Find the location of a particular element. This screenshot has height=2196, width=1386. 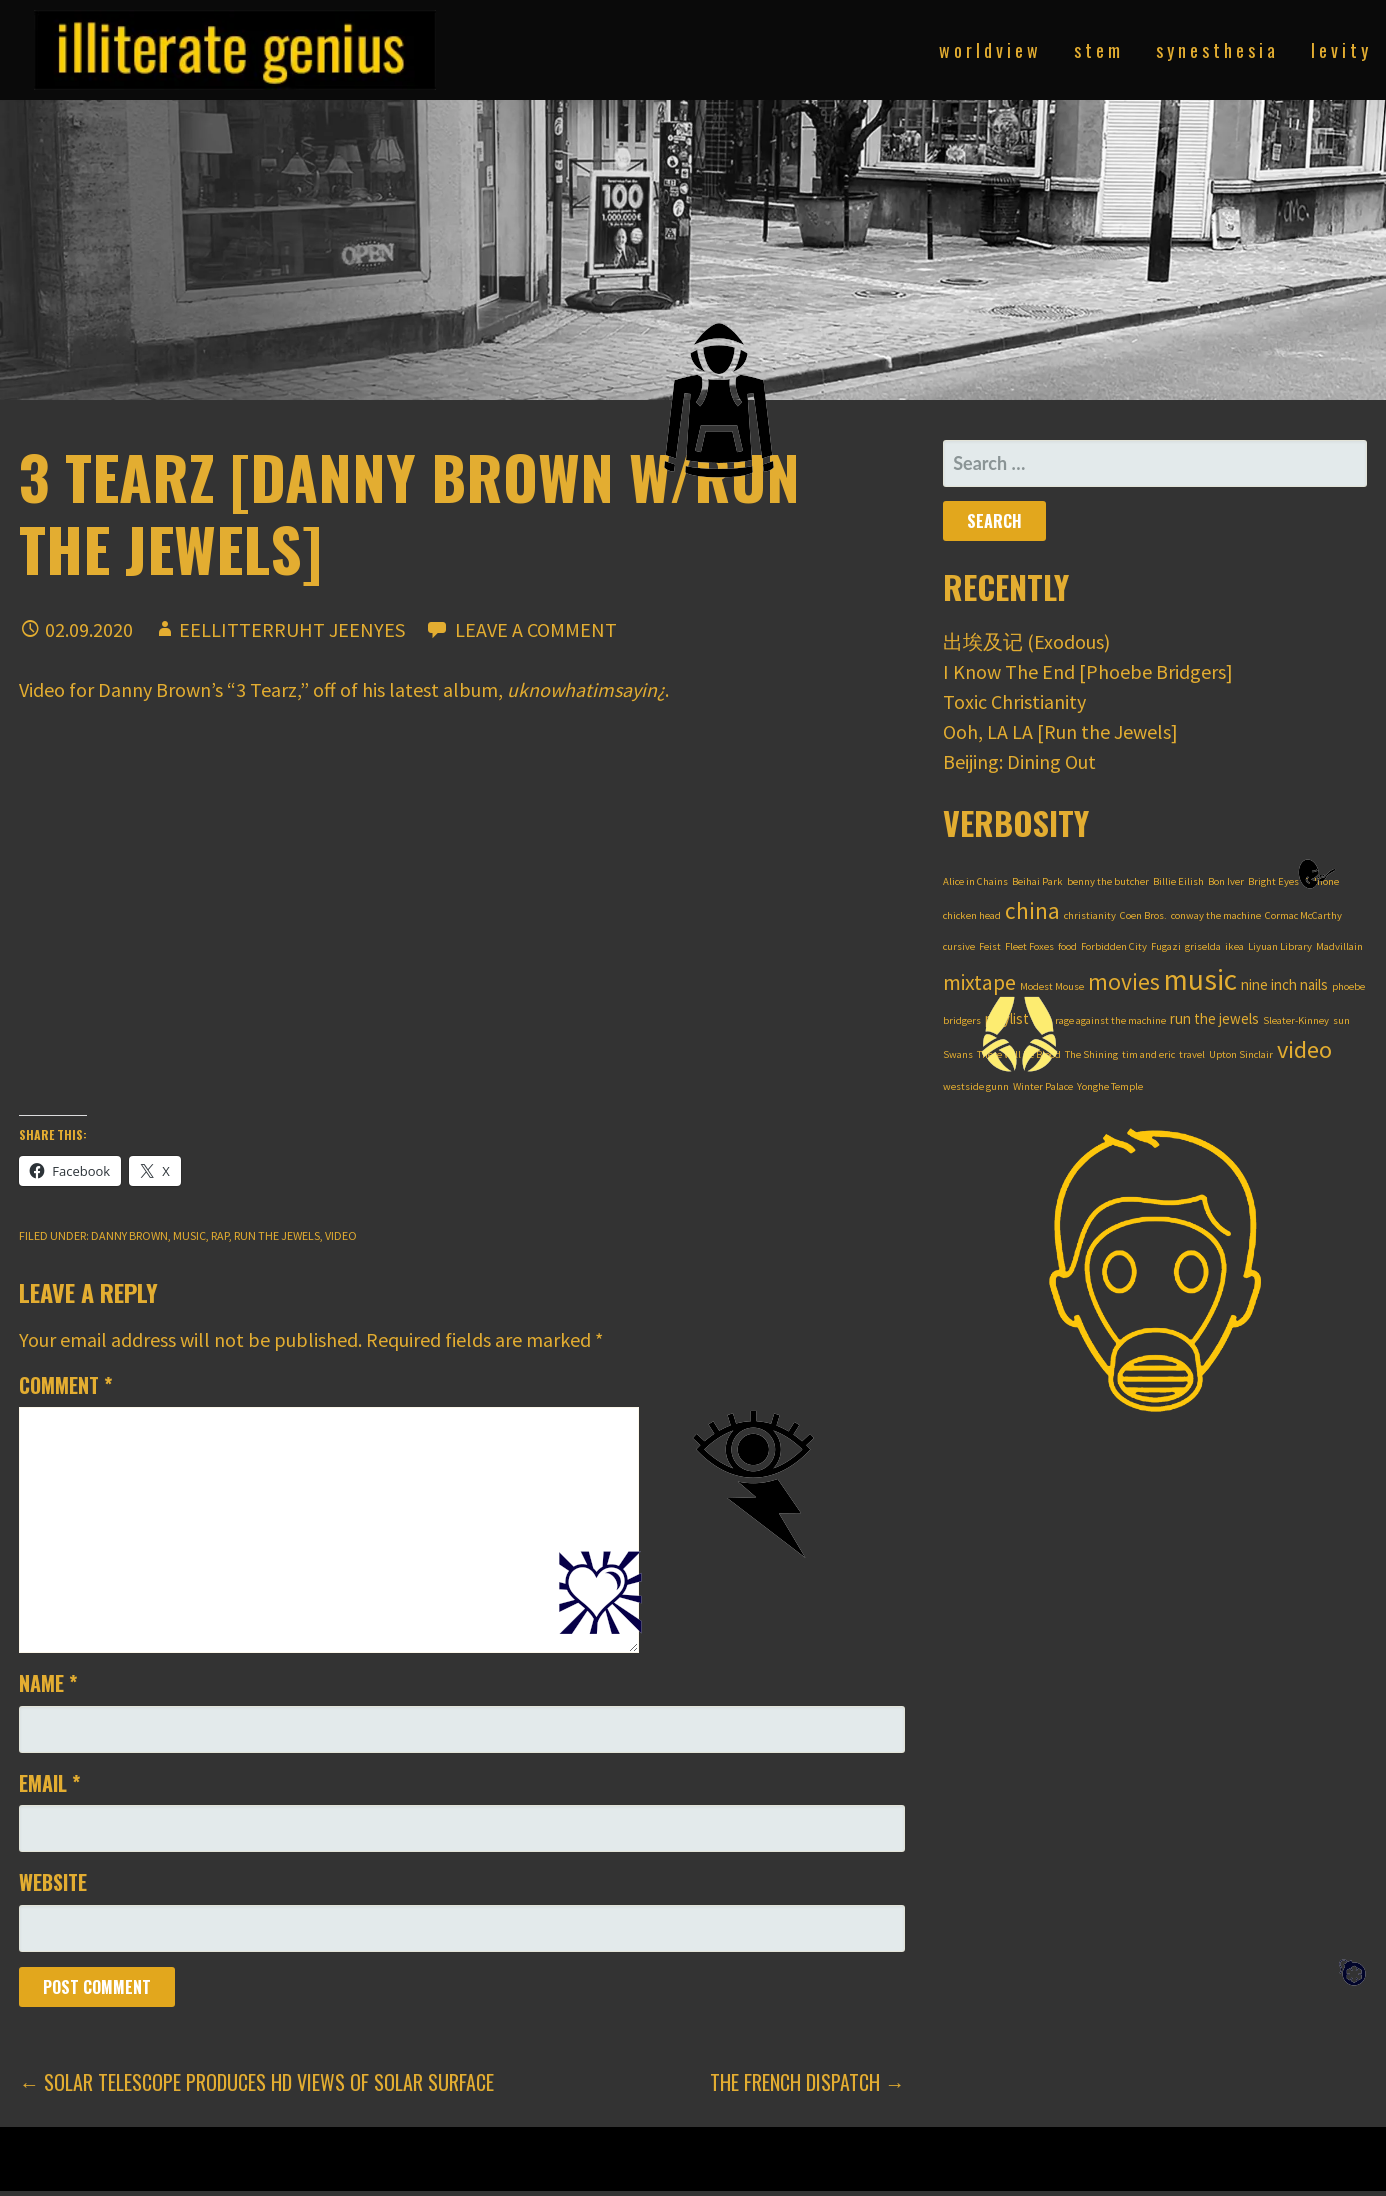

indicates a powerful visual effect or shocking revelation is located at coordinates (755, 1485).